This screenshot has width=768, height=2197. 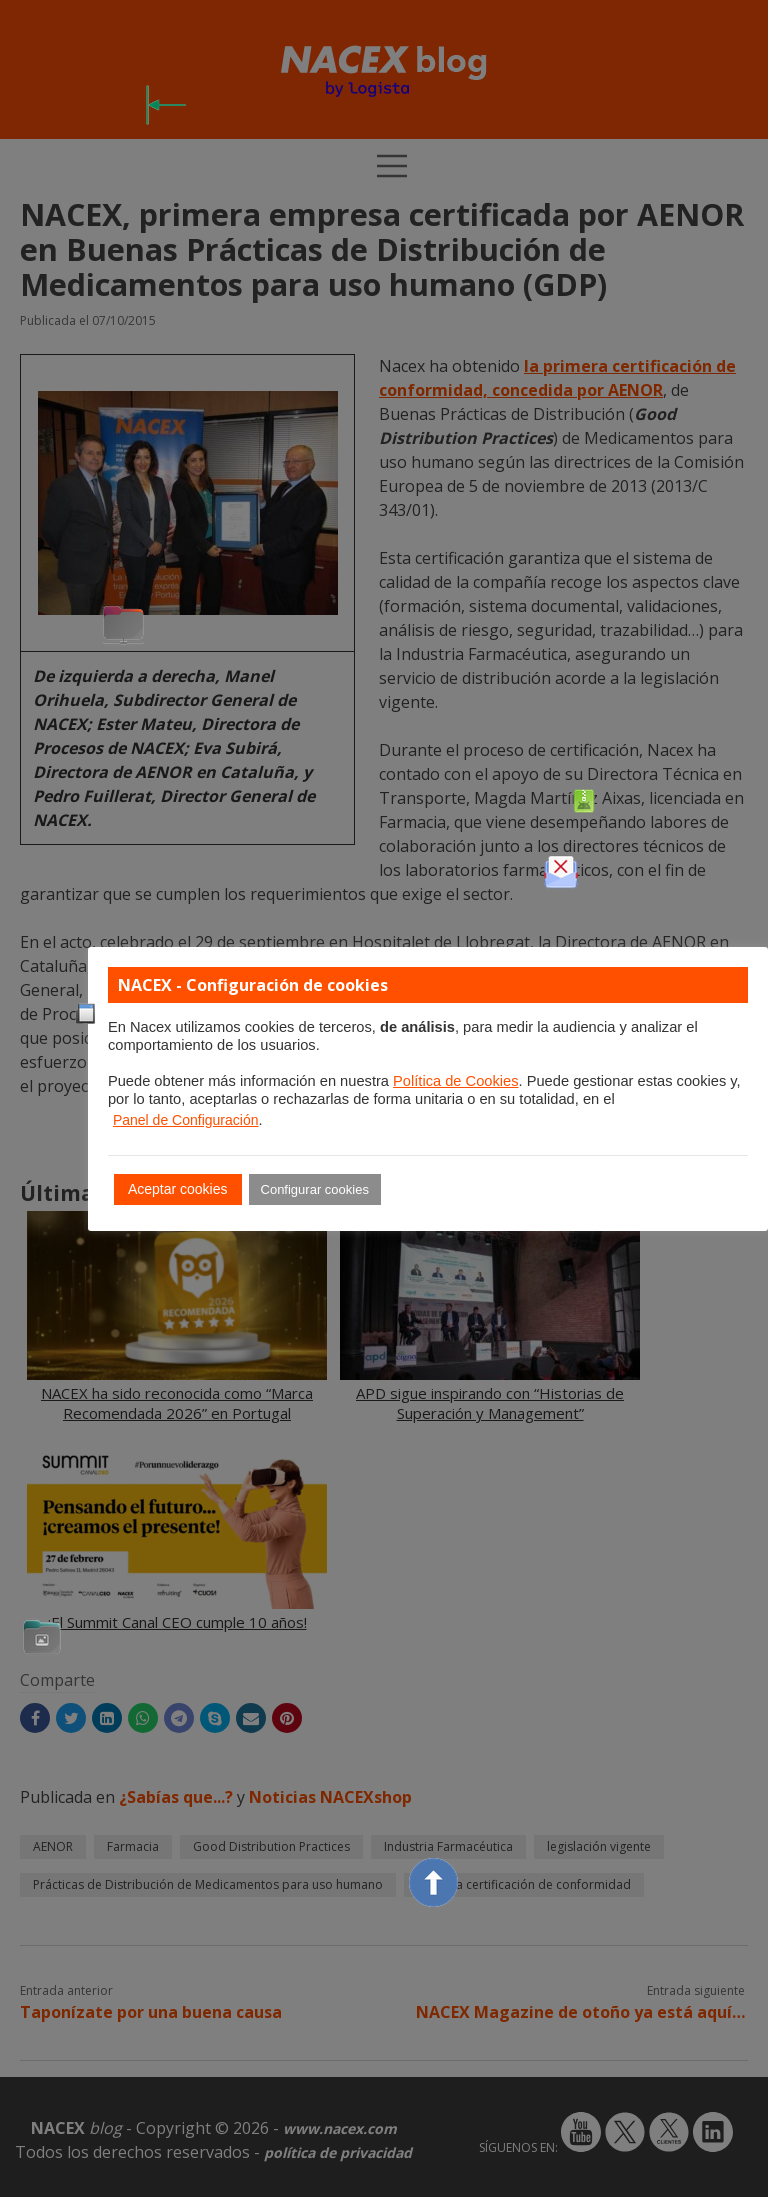 What do you see at coordinates (561, 873) in the screenshot?
I see `mark email as spam or junk` at bounding box center [561, 873].